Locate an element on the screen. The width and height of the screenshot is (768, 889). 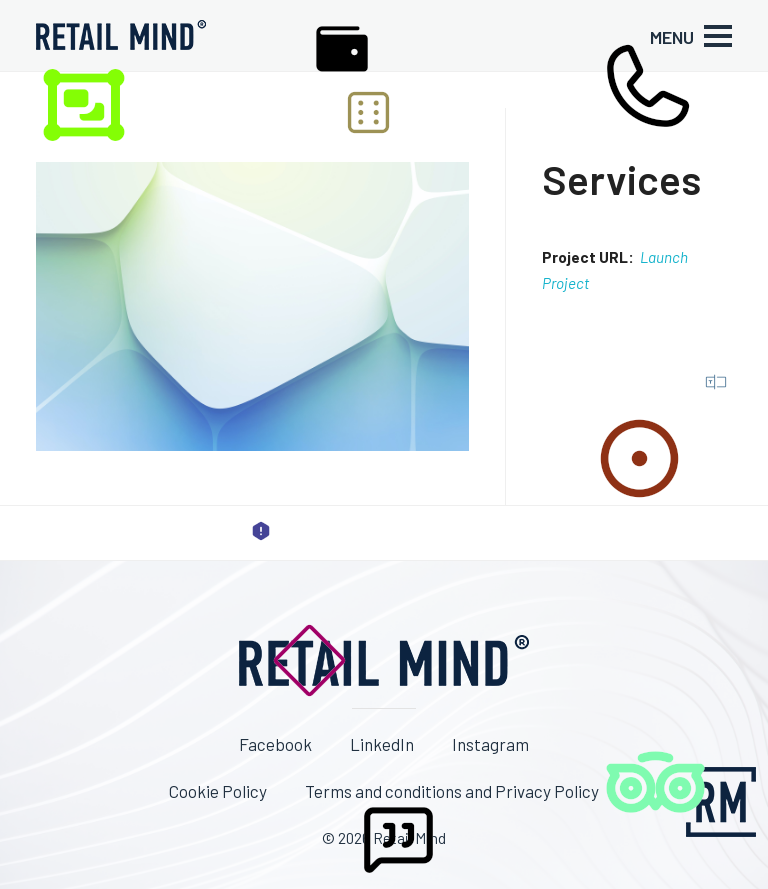
randomize or shuffle content is located at coordinates (368, 112).